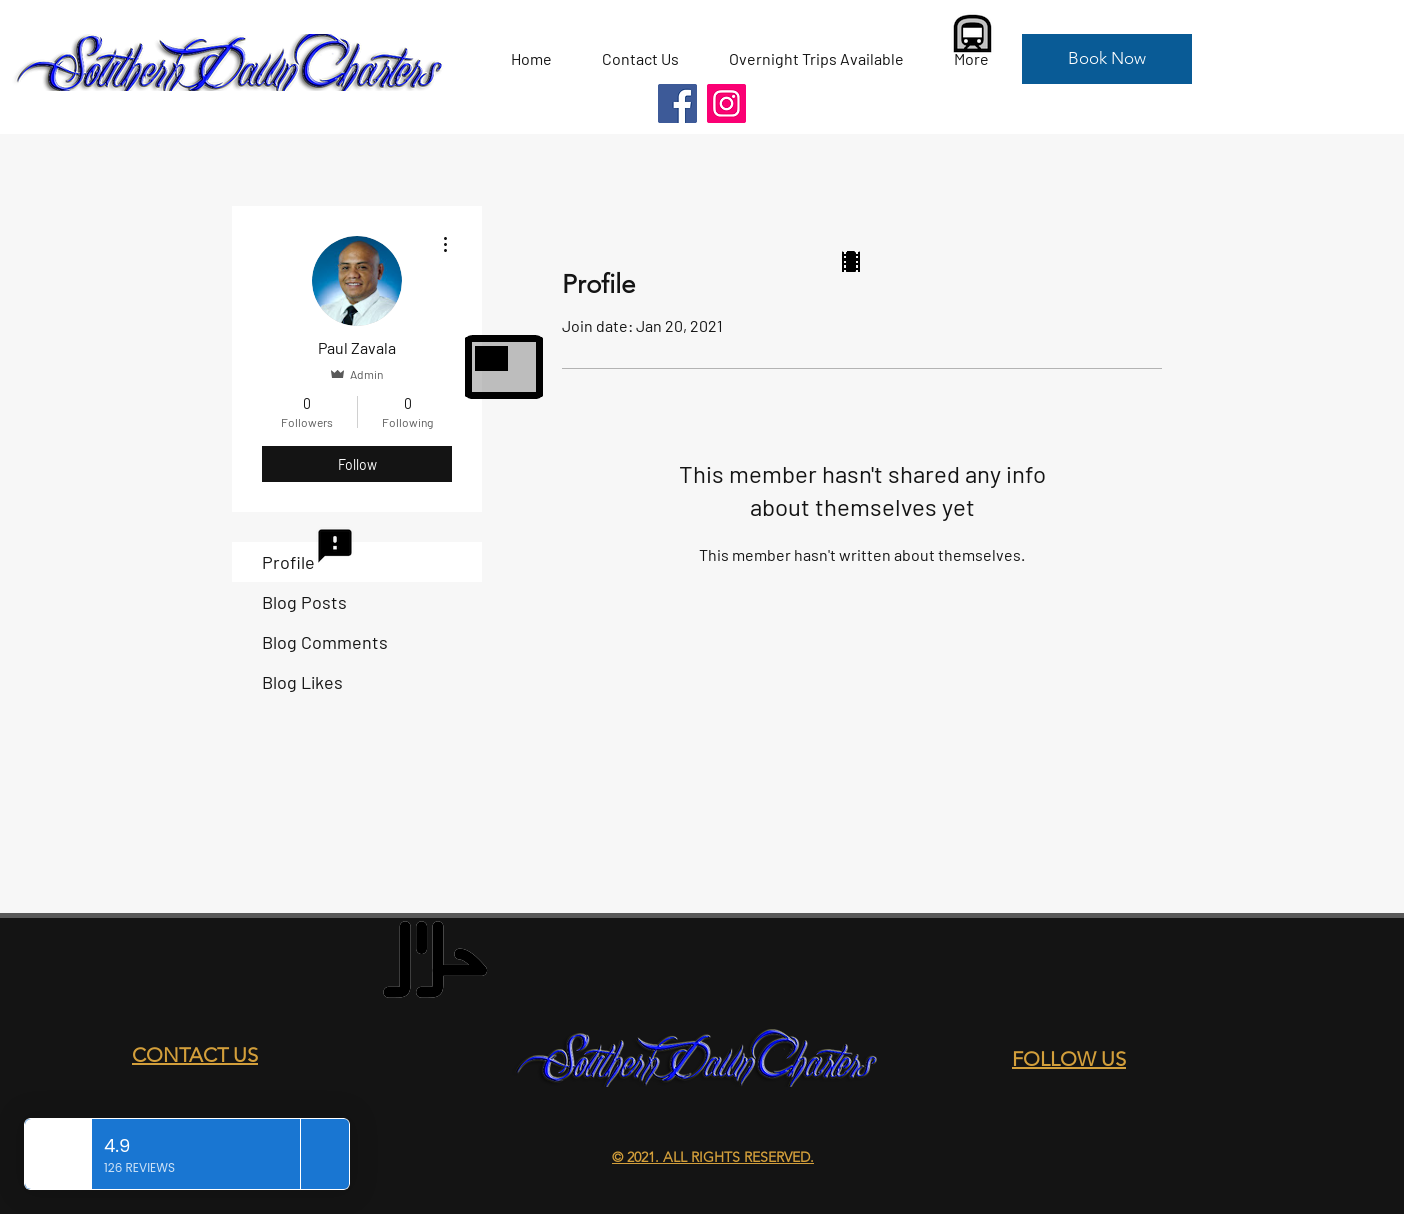 The height and width of the screenshot is (1214, 1404). Describe the element at coordinates (432, 959) in the screenshot. I see `switch to arabic language` at that location.